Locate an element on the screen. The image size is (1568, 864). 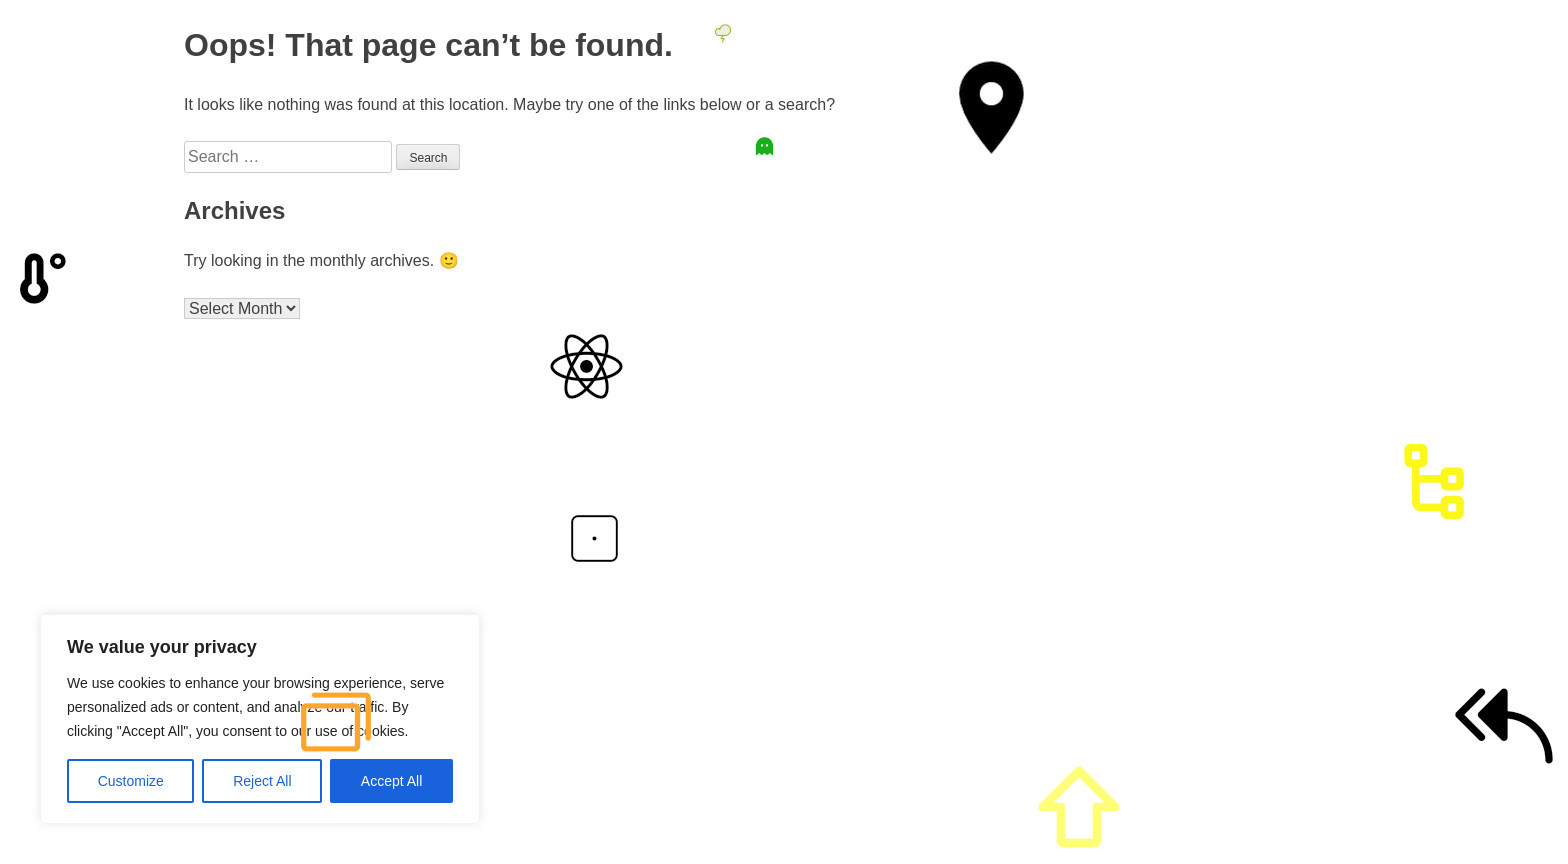
indicates a roll result of one is located at coordinates (594, 538).